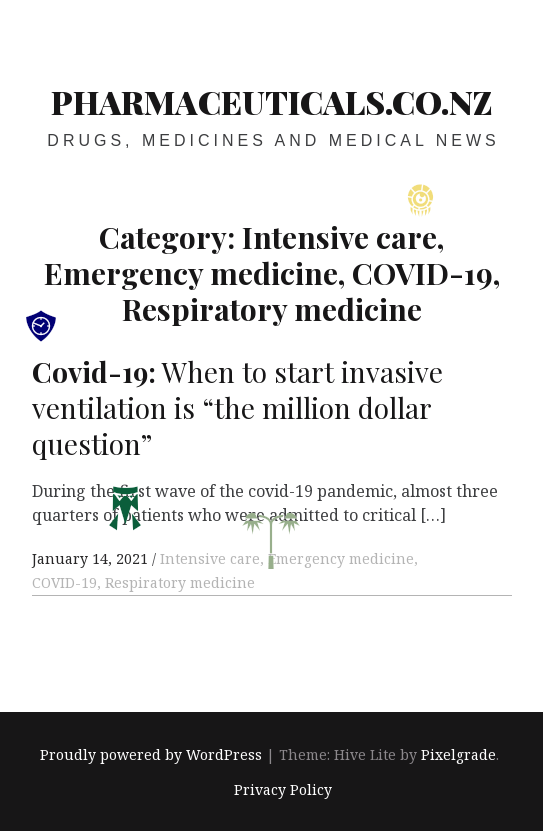 The image size is (543, 831). What do you see at coordinates (420, 200) in the screenshot?
I see `summon or activate a beholder creature` at bounding box center [420, 200].